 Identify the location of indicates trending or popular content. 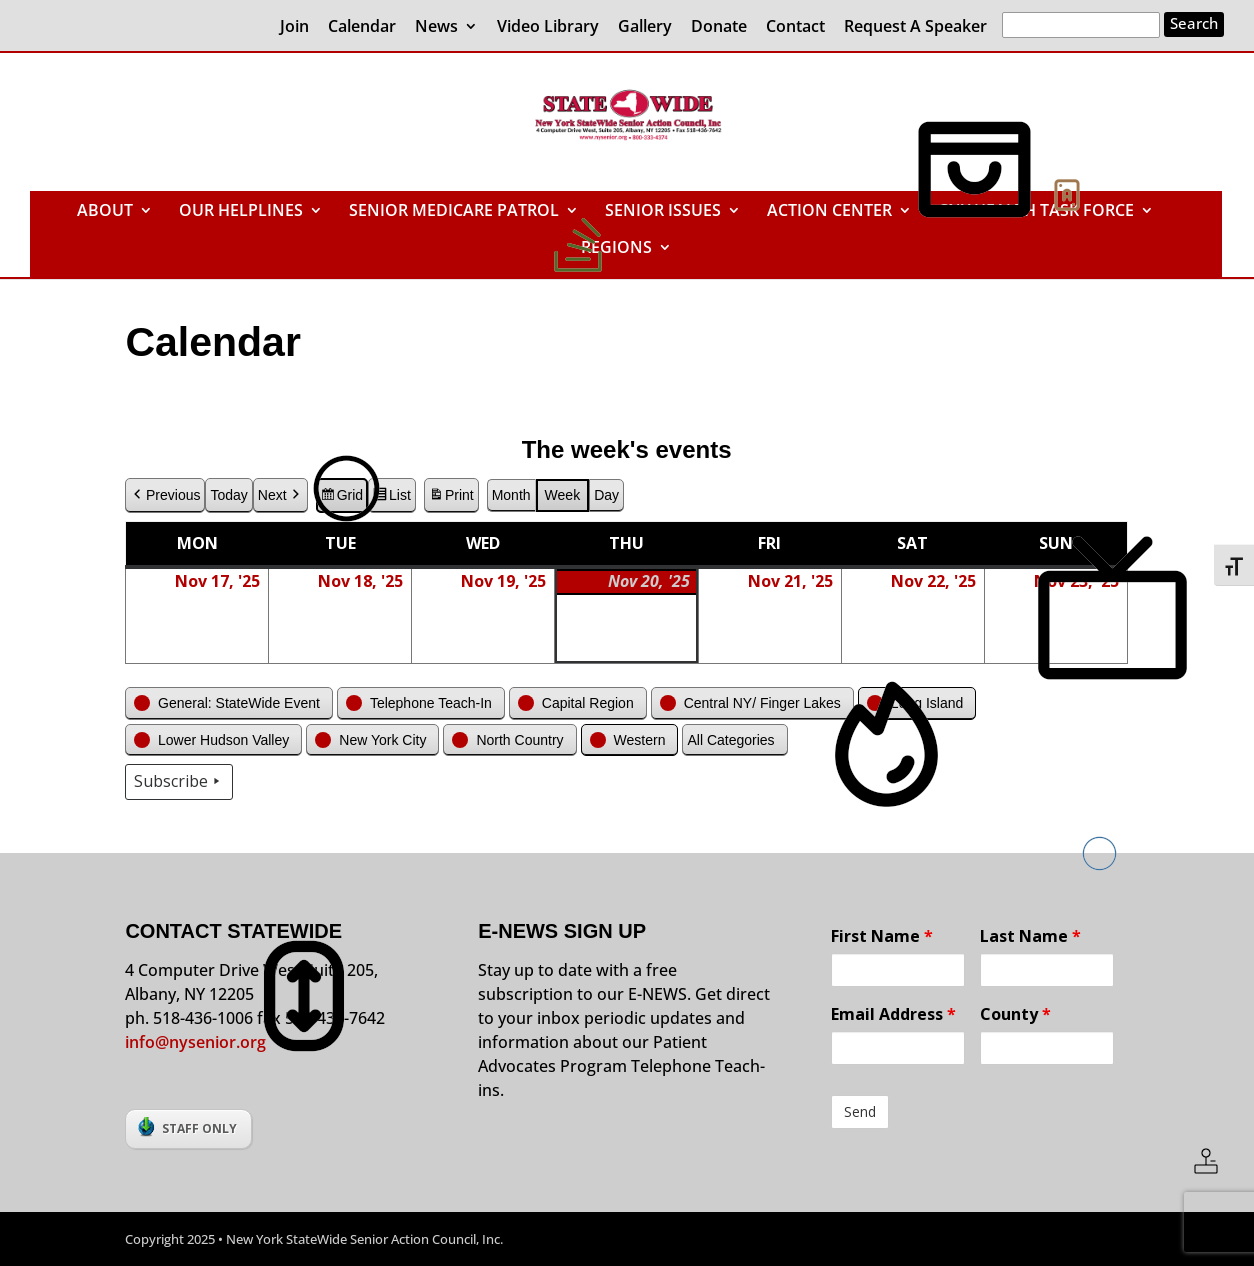
(886, 746).